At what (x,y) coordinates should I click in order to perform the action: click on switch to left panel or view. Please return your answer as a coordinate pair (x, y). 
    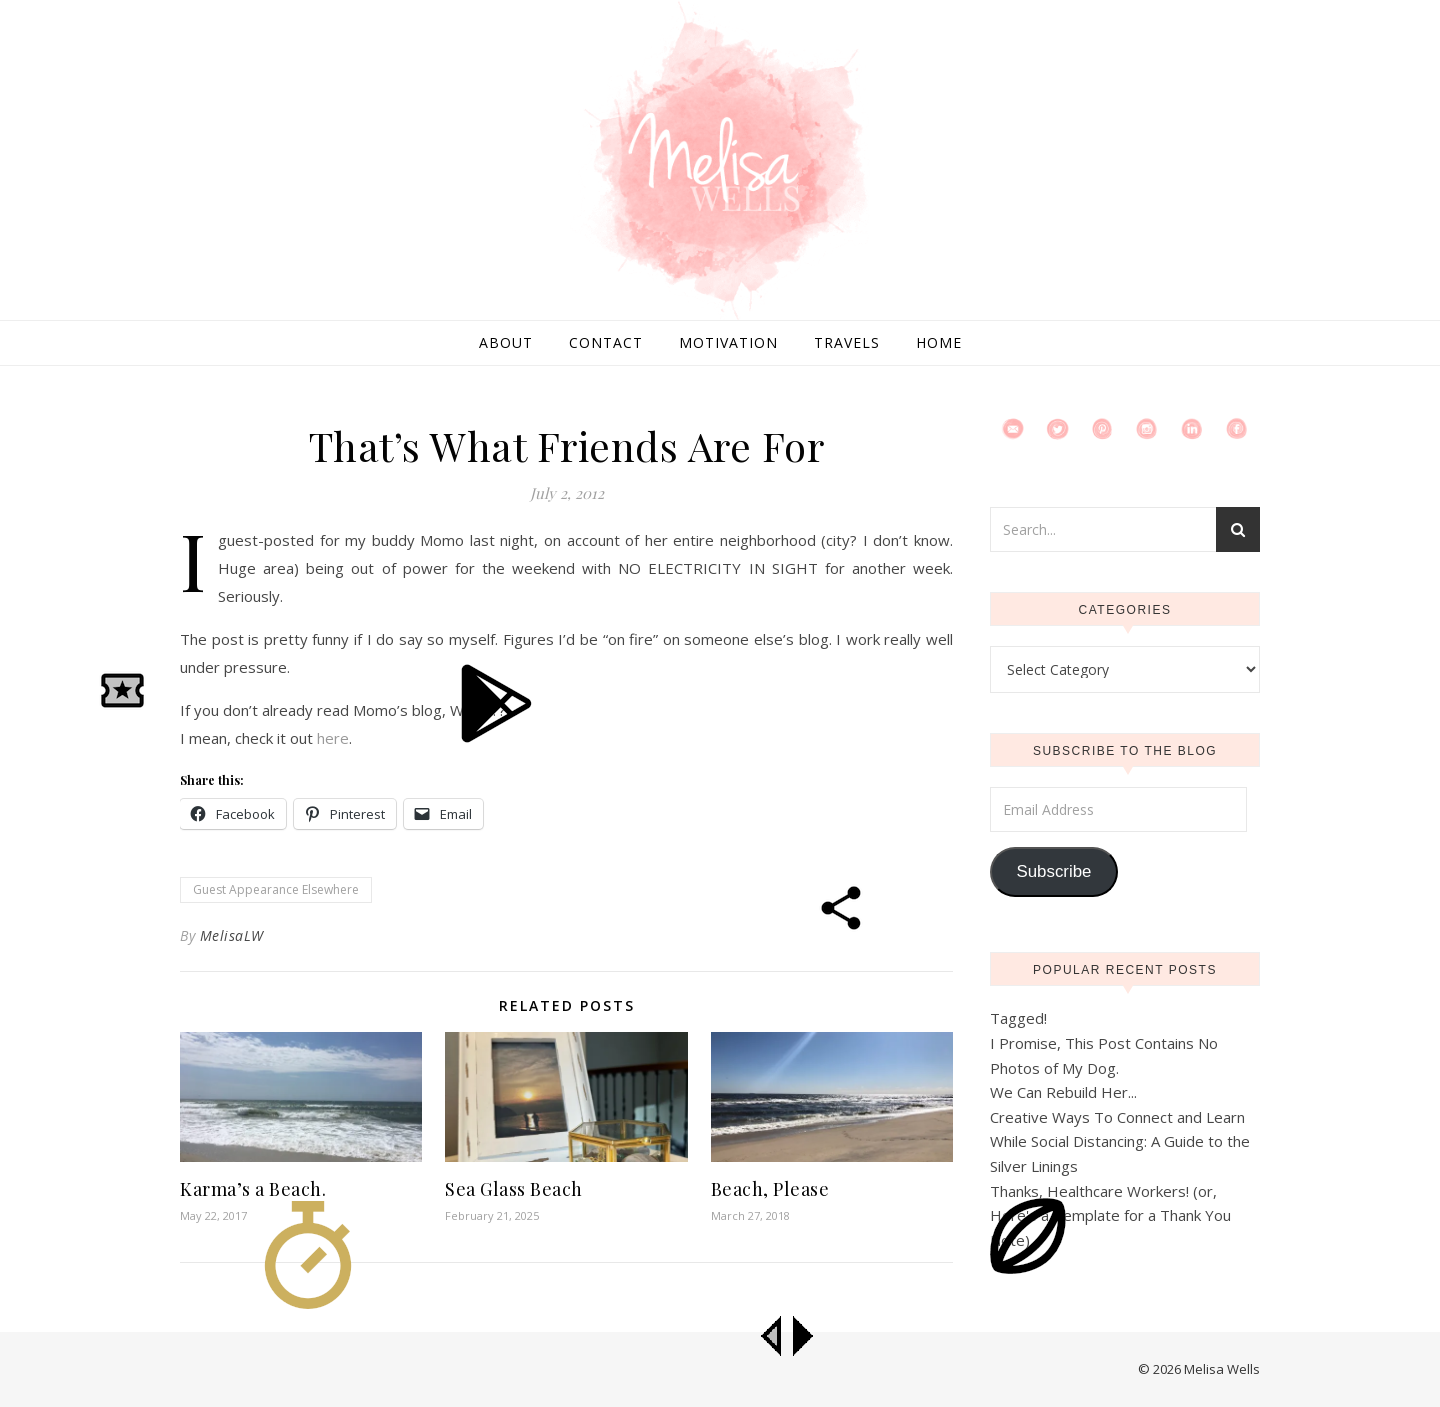
    Looking at the image, I should click on (787, 1336).